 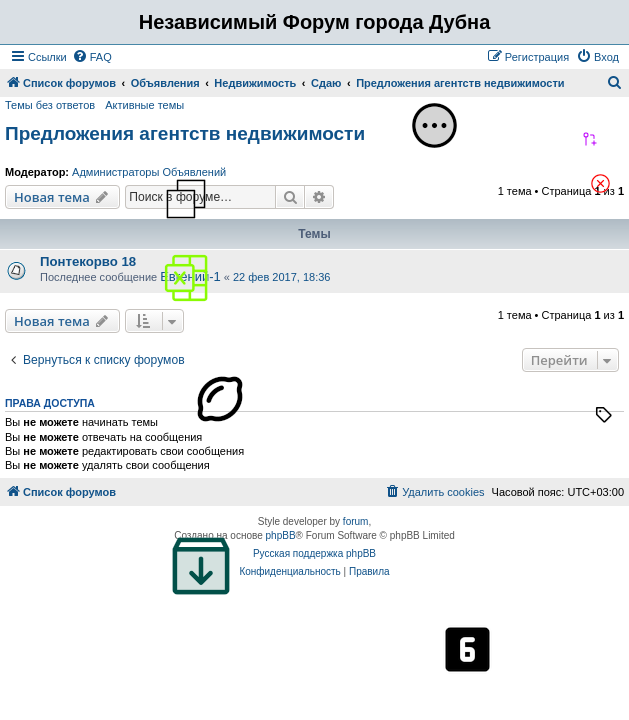 I want to click on copy to clipboard, so click(x=186, y=199).